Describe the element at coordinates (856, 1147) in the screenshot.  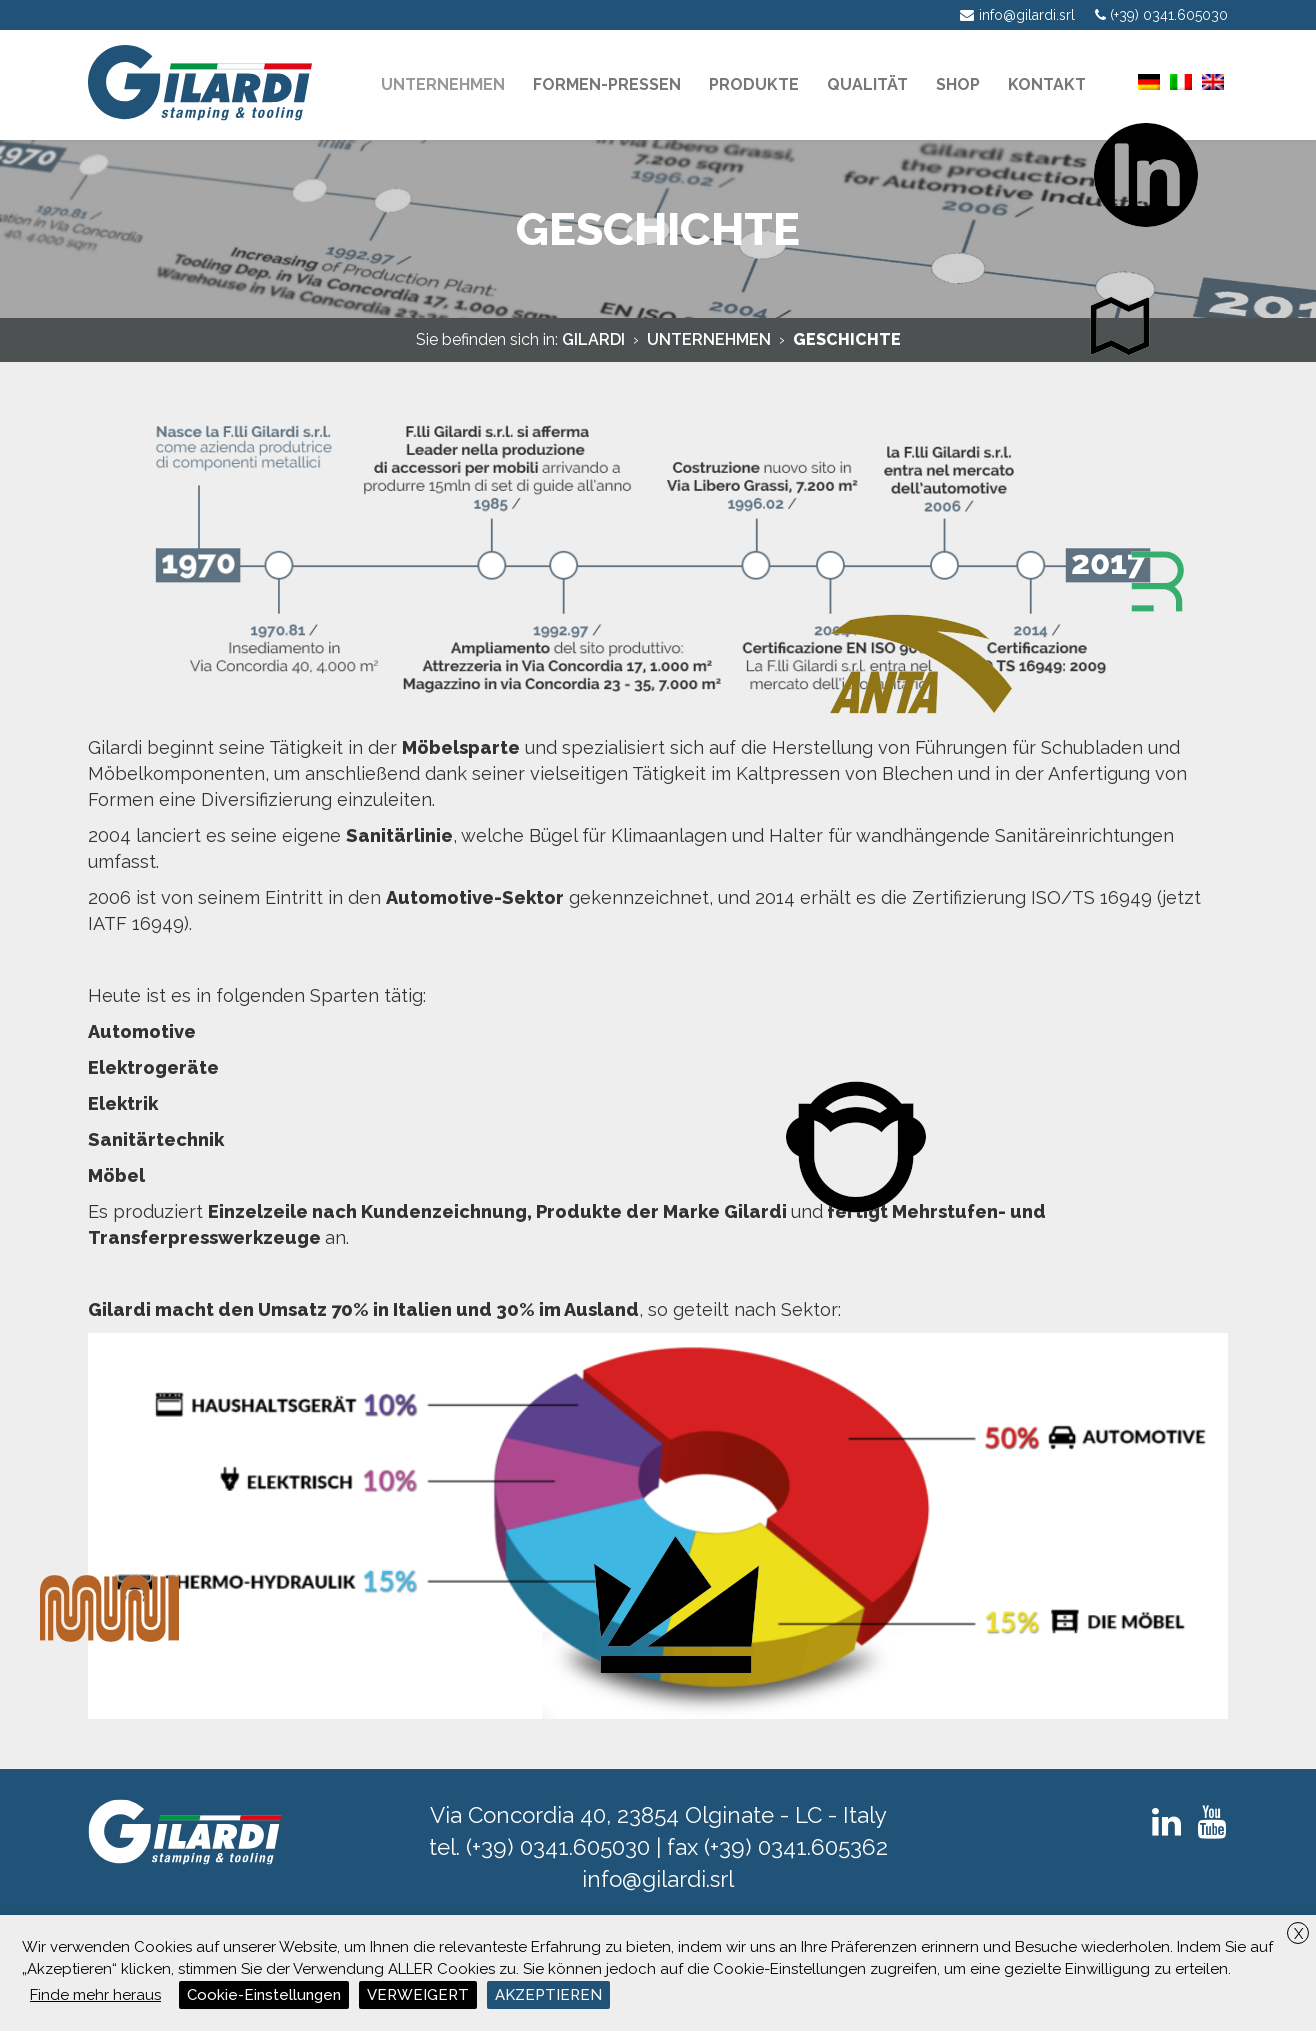
I see `open the Napster music streaming app` at that location.